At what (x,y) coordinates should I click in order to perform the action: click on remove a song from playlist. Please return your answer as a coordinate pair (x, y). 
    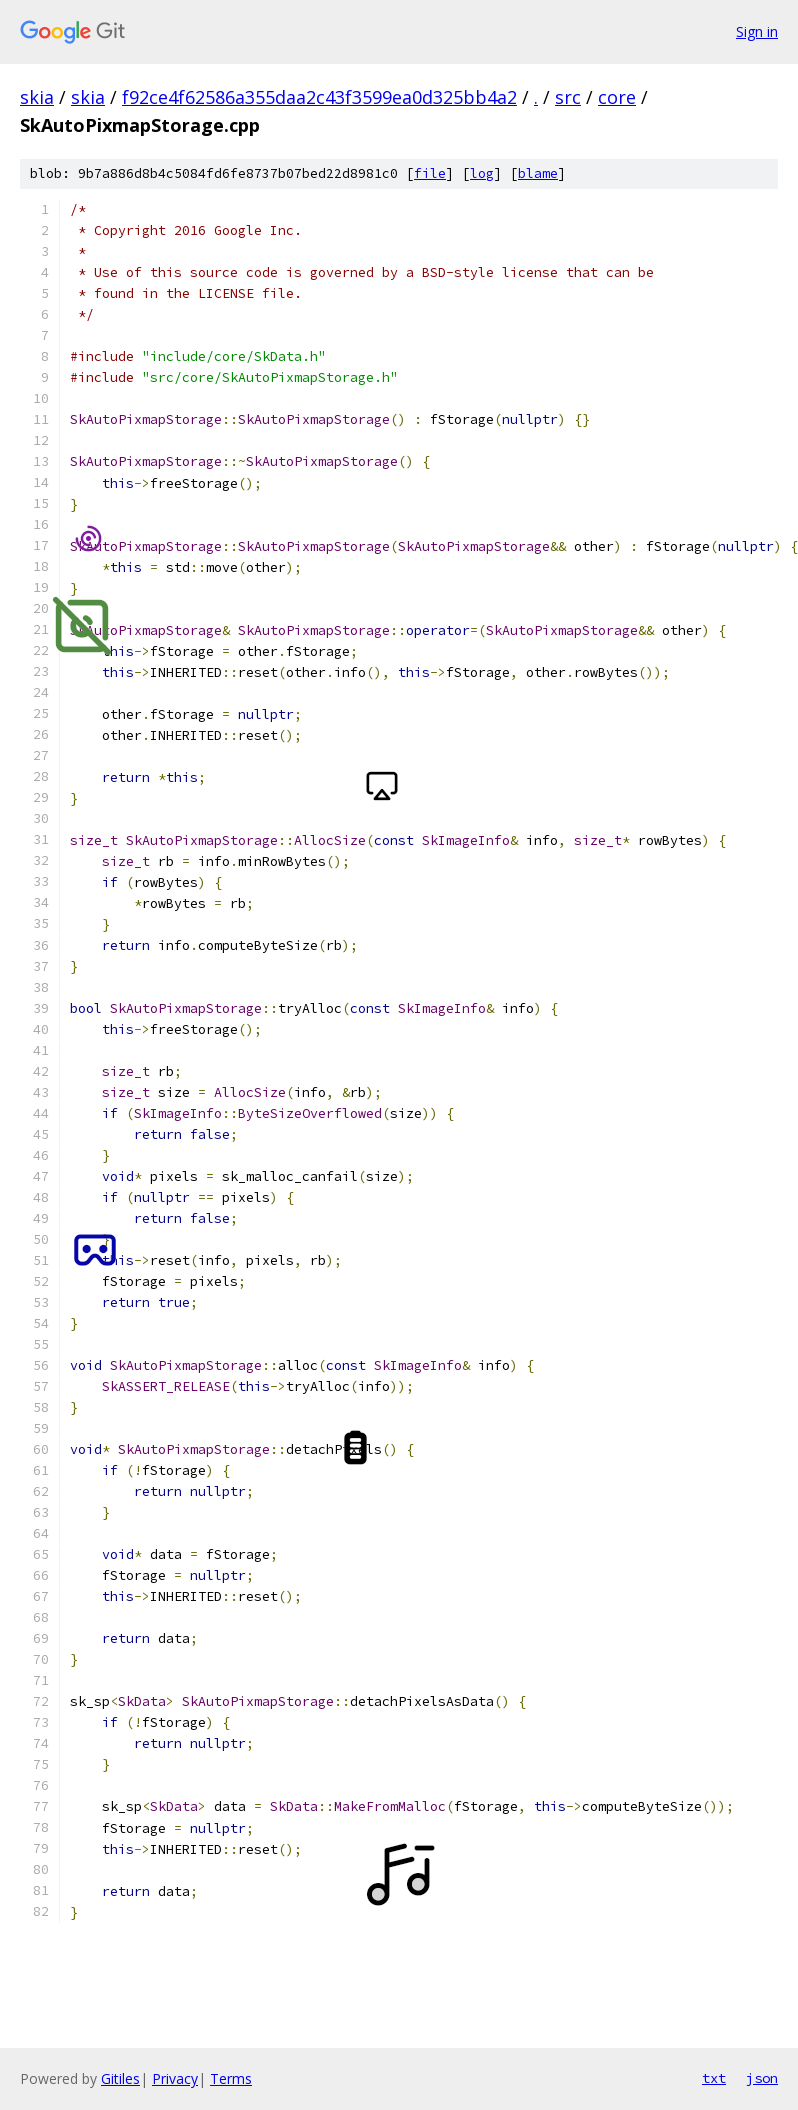
    Looking at the image, I should click on (402, 1873).